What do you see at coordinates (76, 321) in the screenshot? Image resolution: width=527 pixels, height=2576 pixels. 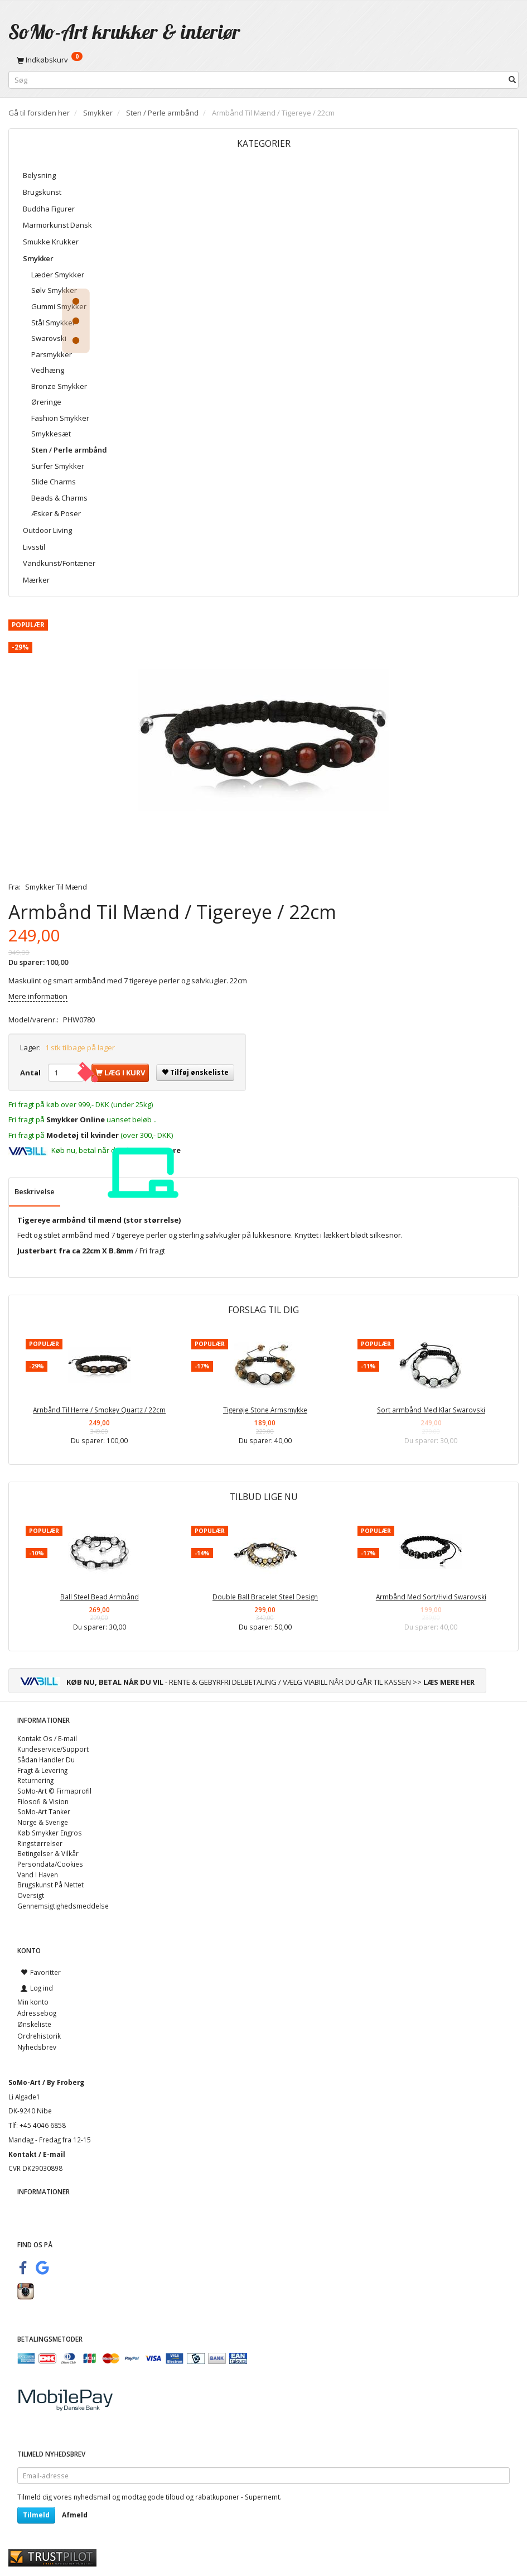 I see `open more options menu` at bounding box center [76, 321].